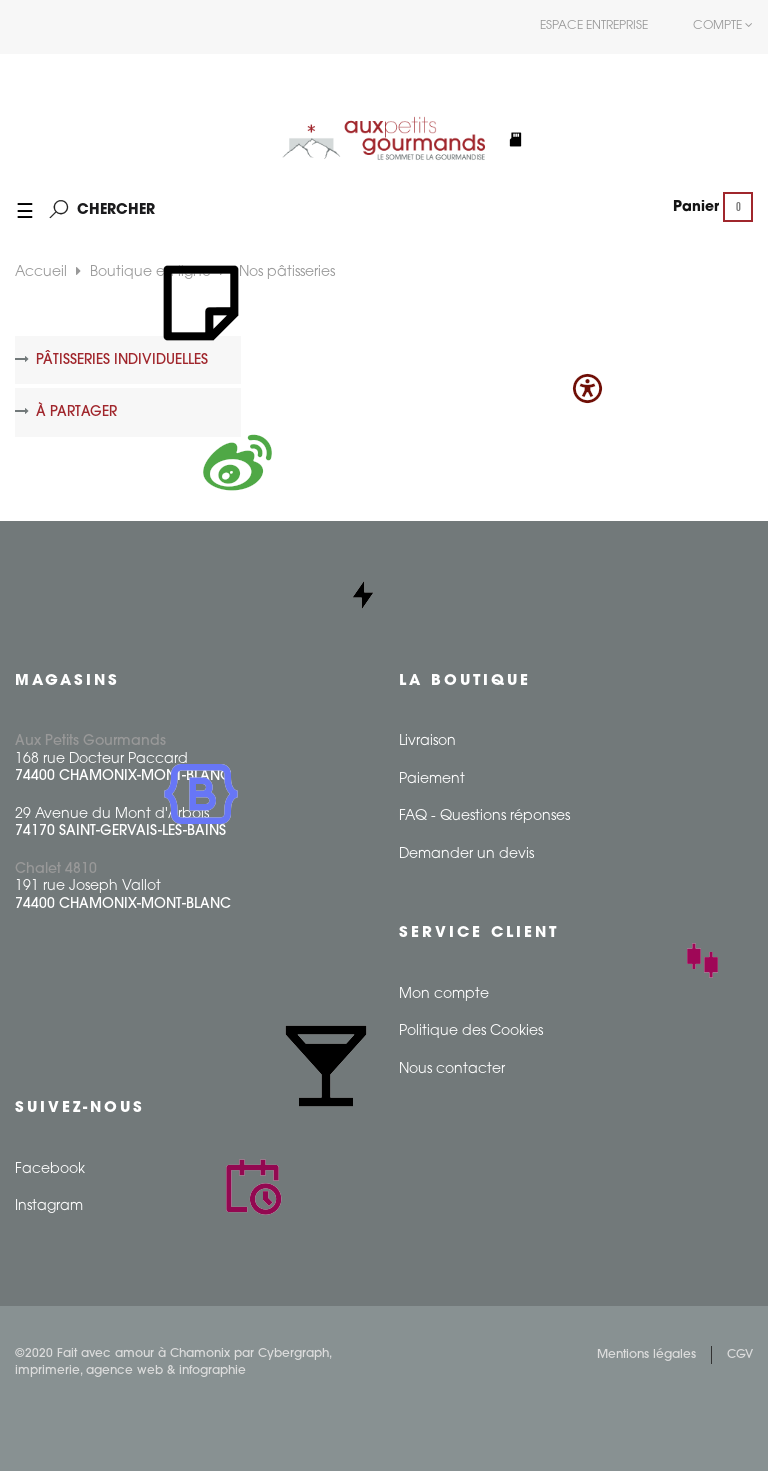  I want to click on bootstrap framework logo, so click(201, 794).